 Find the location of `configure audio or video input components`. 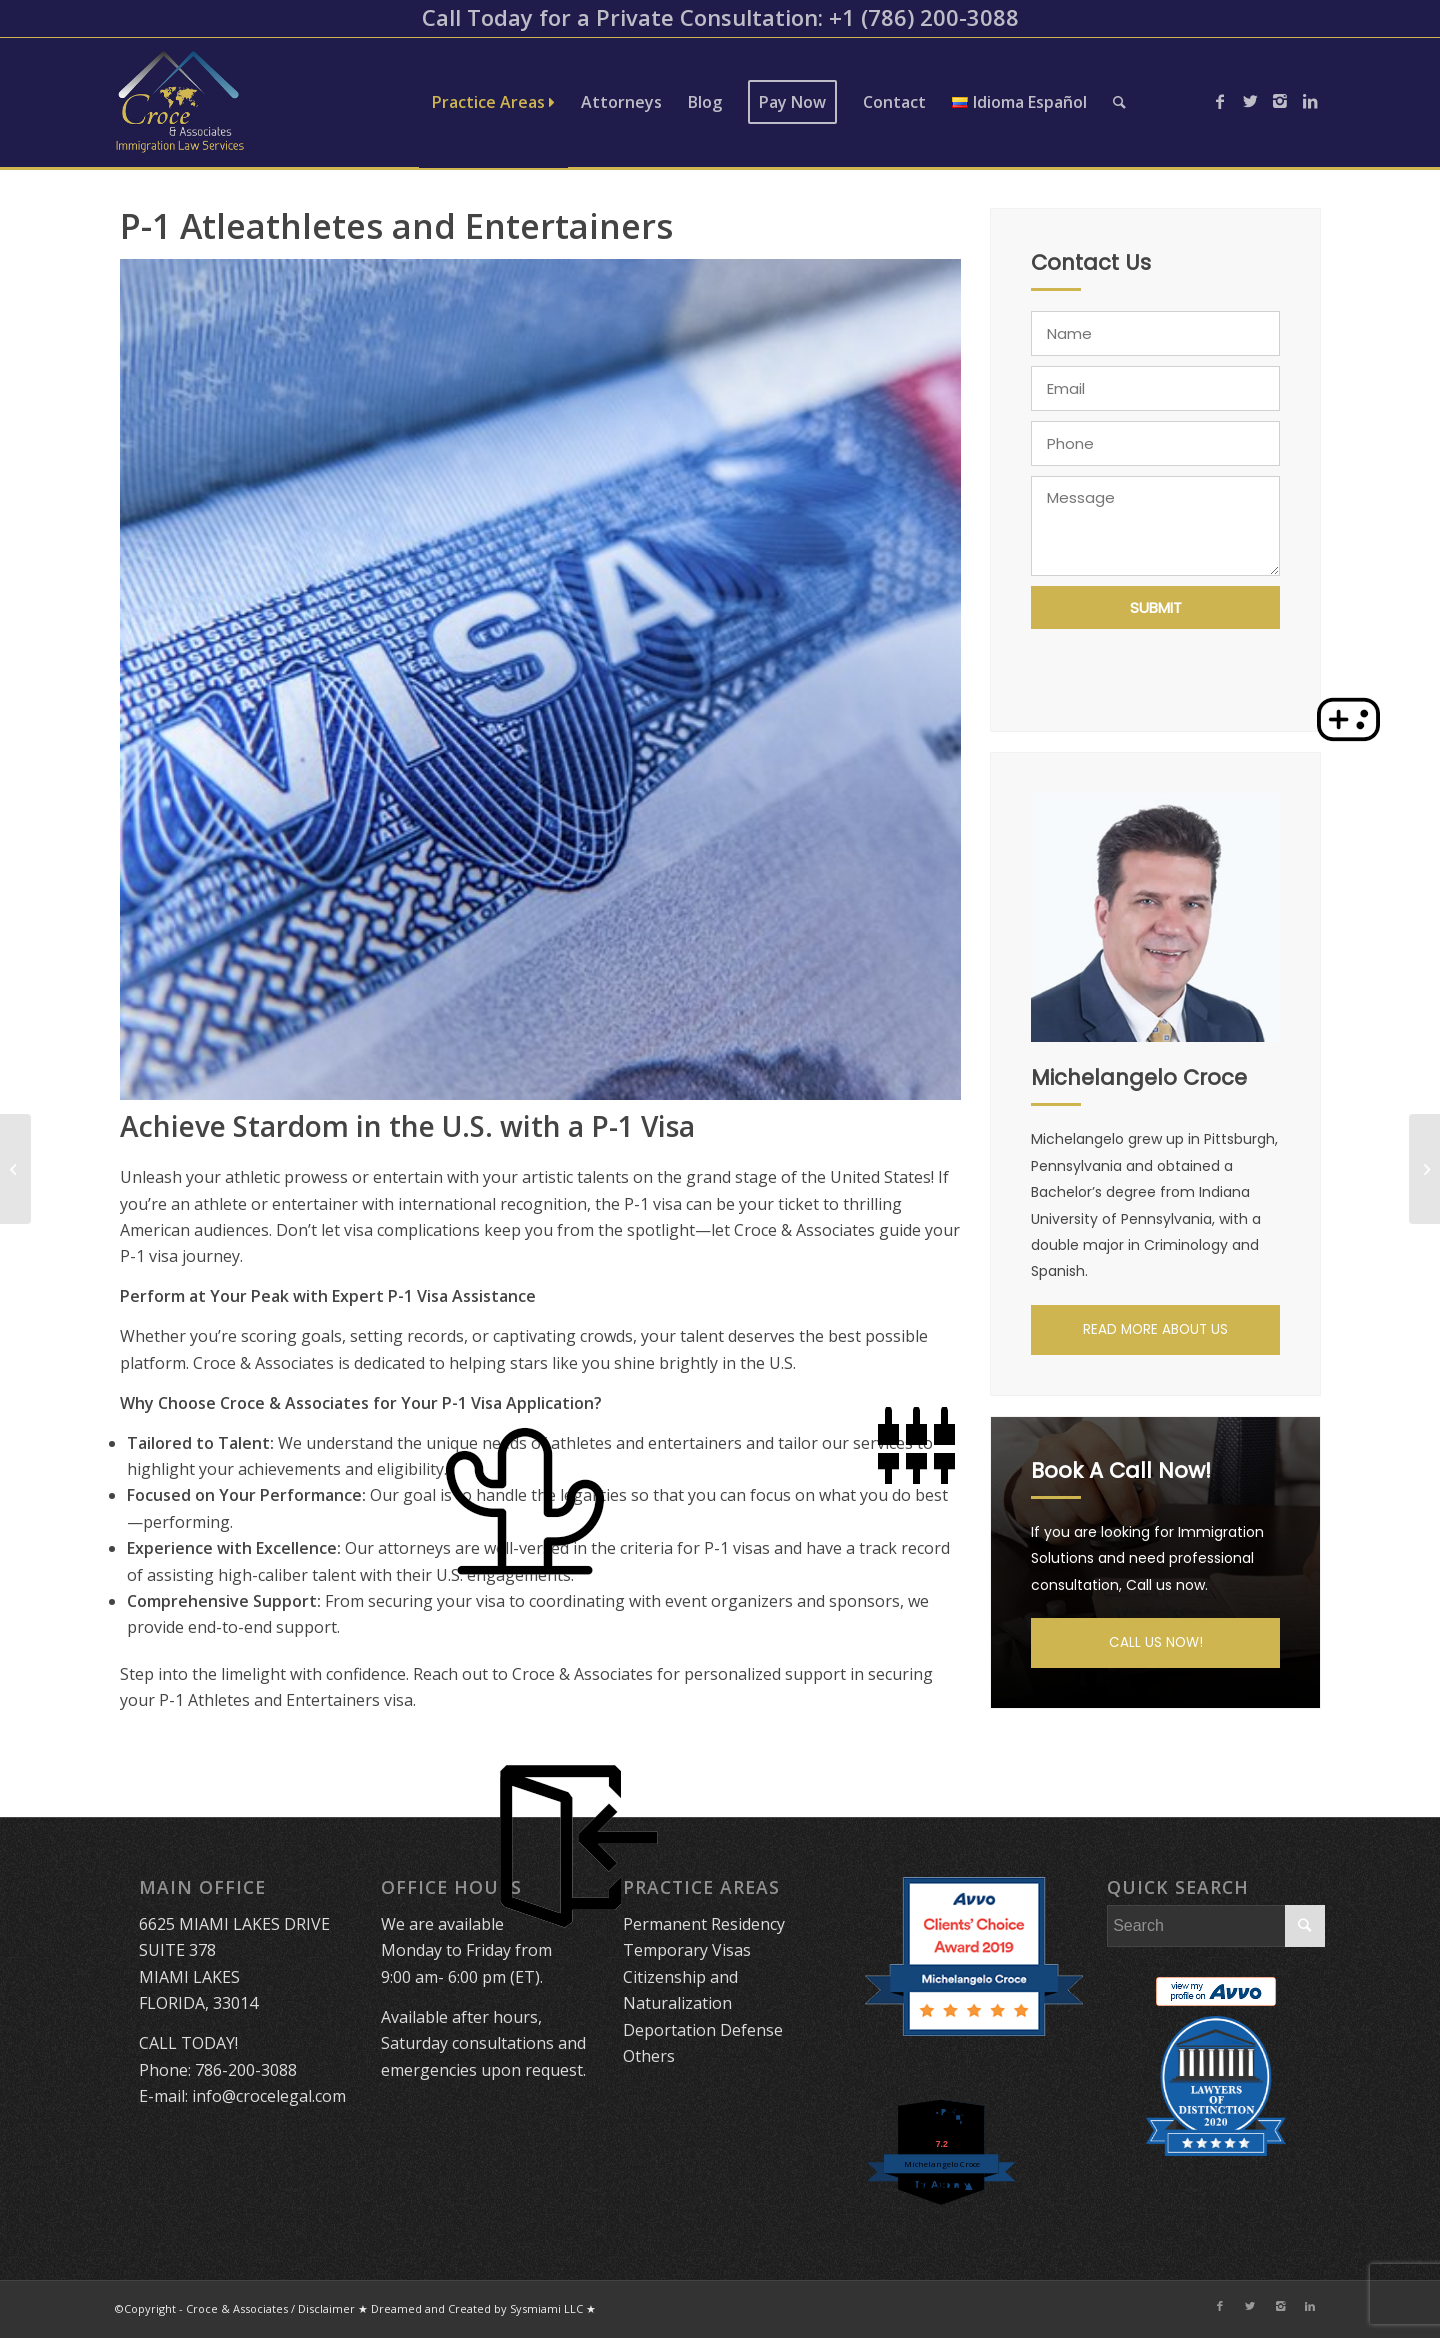

configure audio or video input components is located at coordinates (916, 1445).